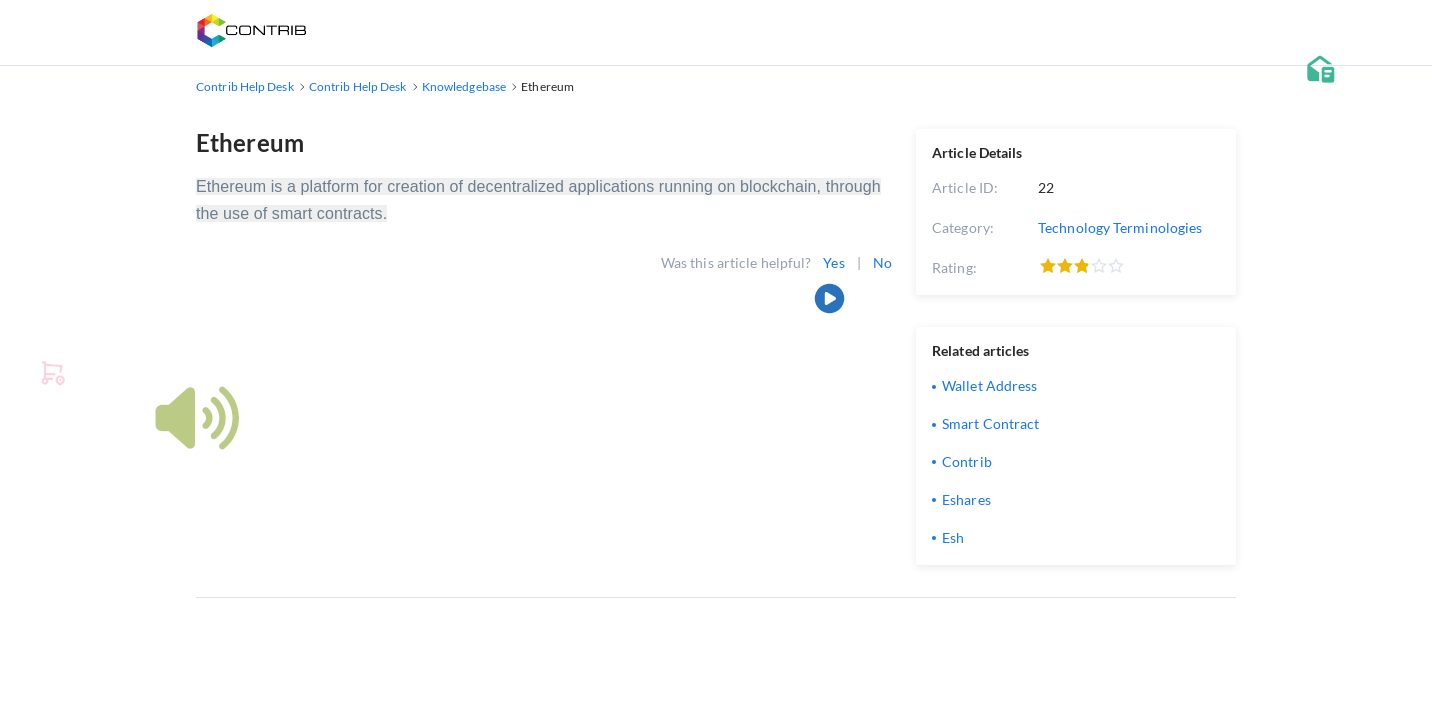  I want to click on play media or video content, so click(829, 298).